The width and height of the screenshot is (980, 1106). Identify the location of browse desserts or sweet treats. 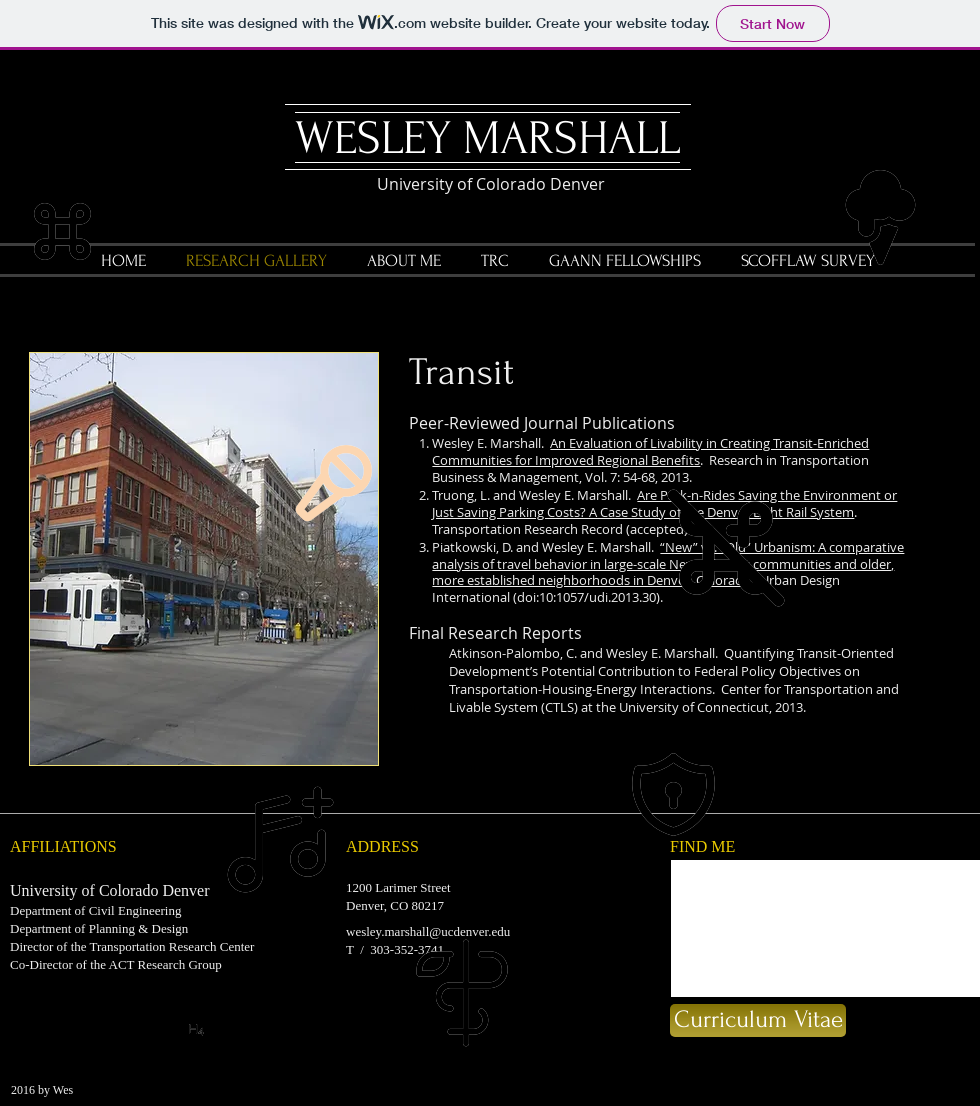
(880, 217).